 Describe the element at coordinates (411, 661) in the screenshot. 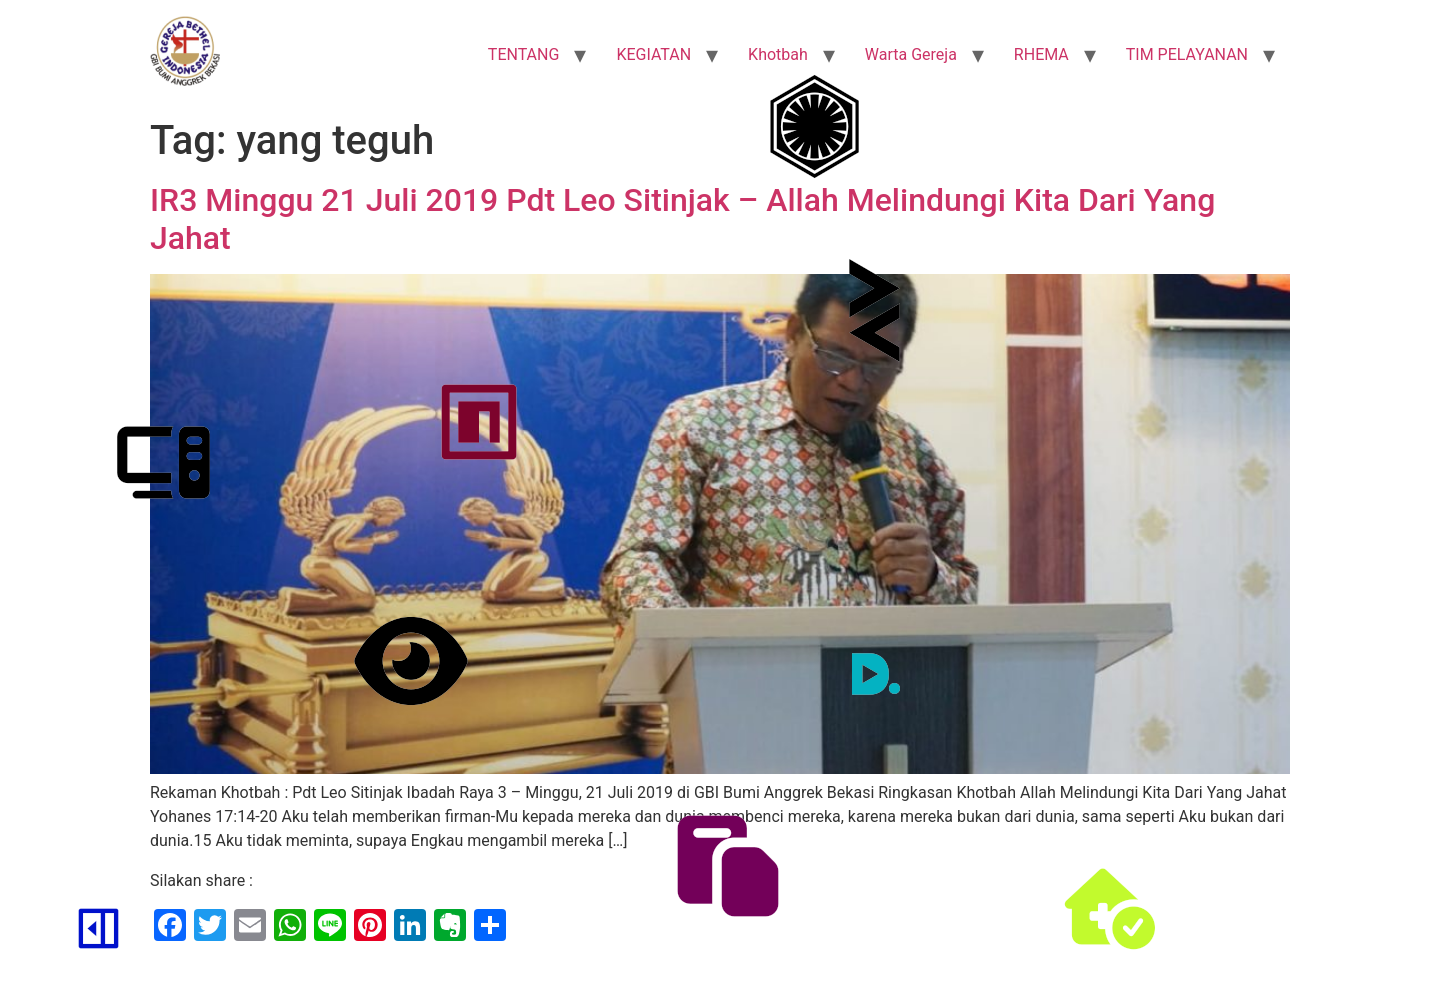

I see `view or preview content` at that location.